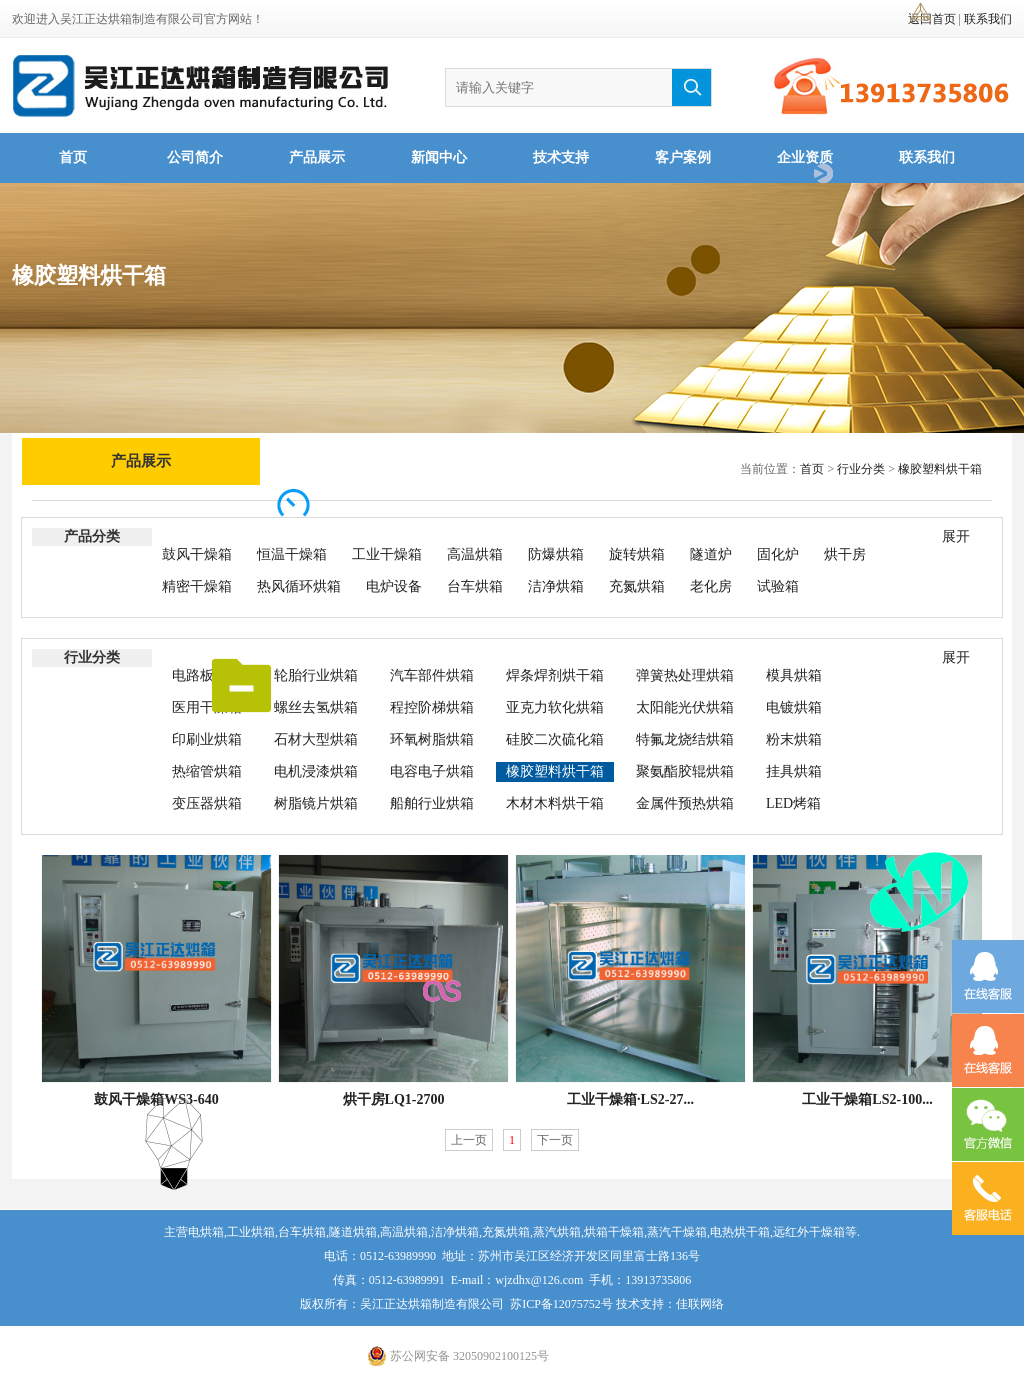 This screenshot has width=1024, height=1386. Describe the element at coordinates (920, 11) in the screenshot. I see `basic attention token (BAT) cryptocurrency logo` at that location.